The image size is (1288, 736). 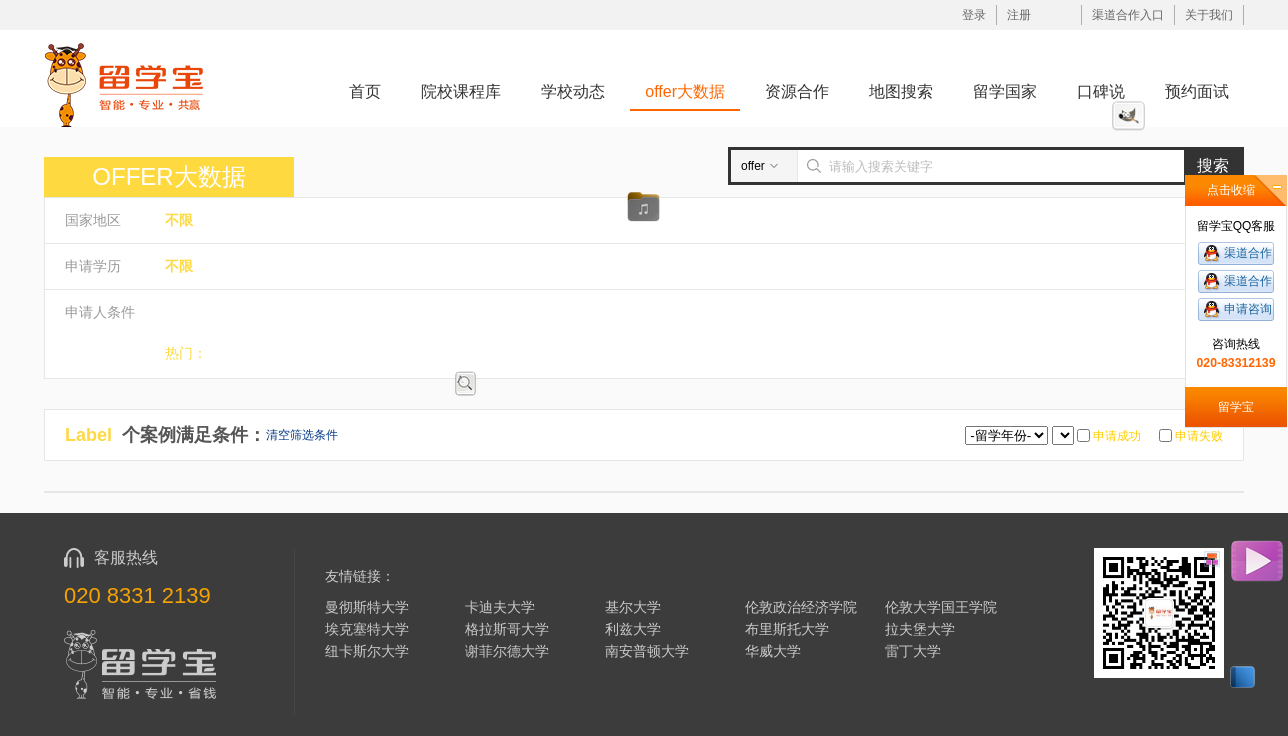 What do you see at coordinates (1128, 114) in the screenshot?
I see `compressed GIMP project file` at bounding box center [1128, 114].